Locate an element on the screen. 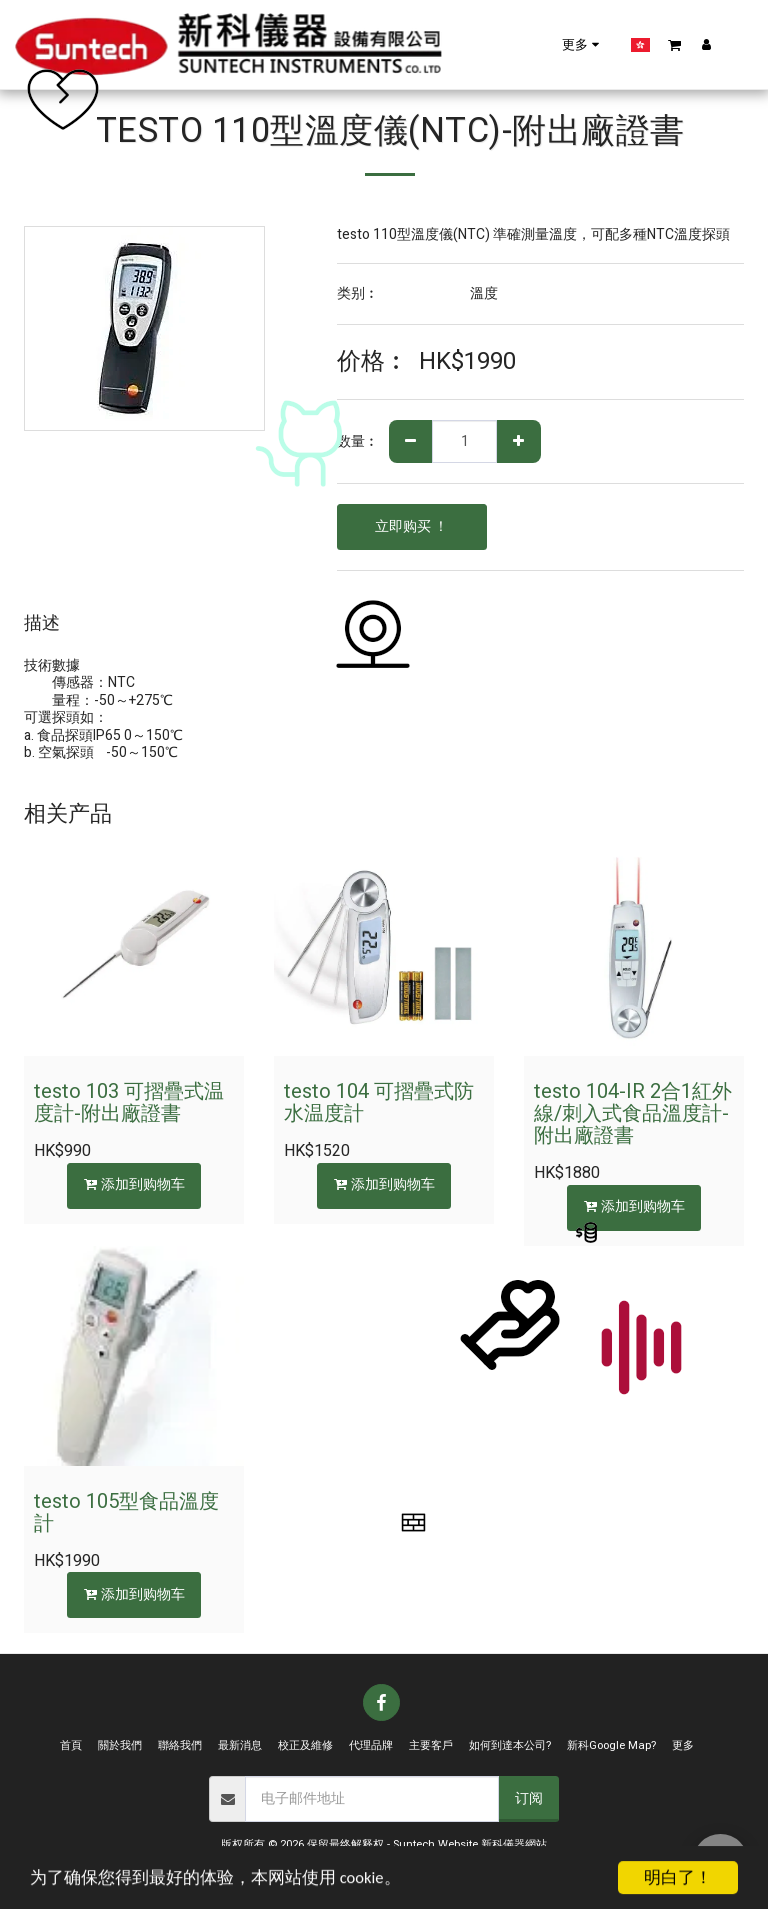 The width and height of the screenshot is (768, 1909). unlike or remove from favorites is located at coordinates (63, 97).